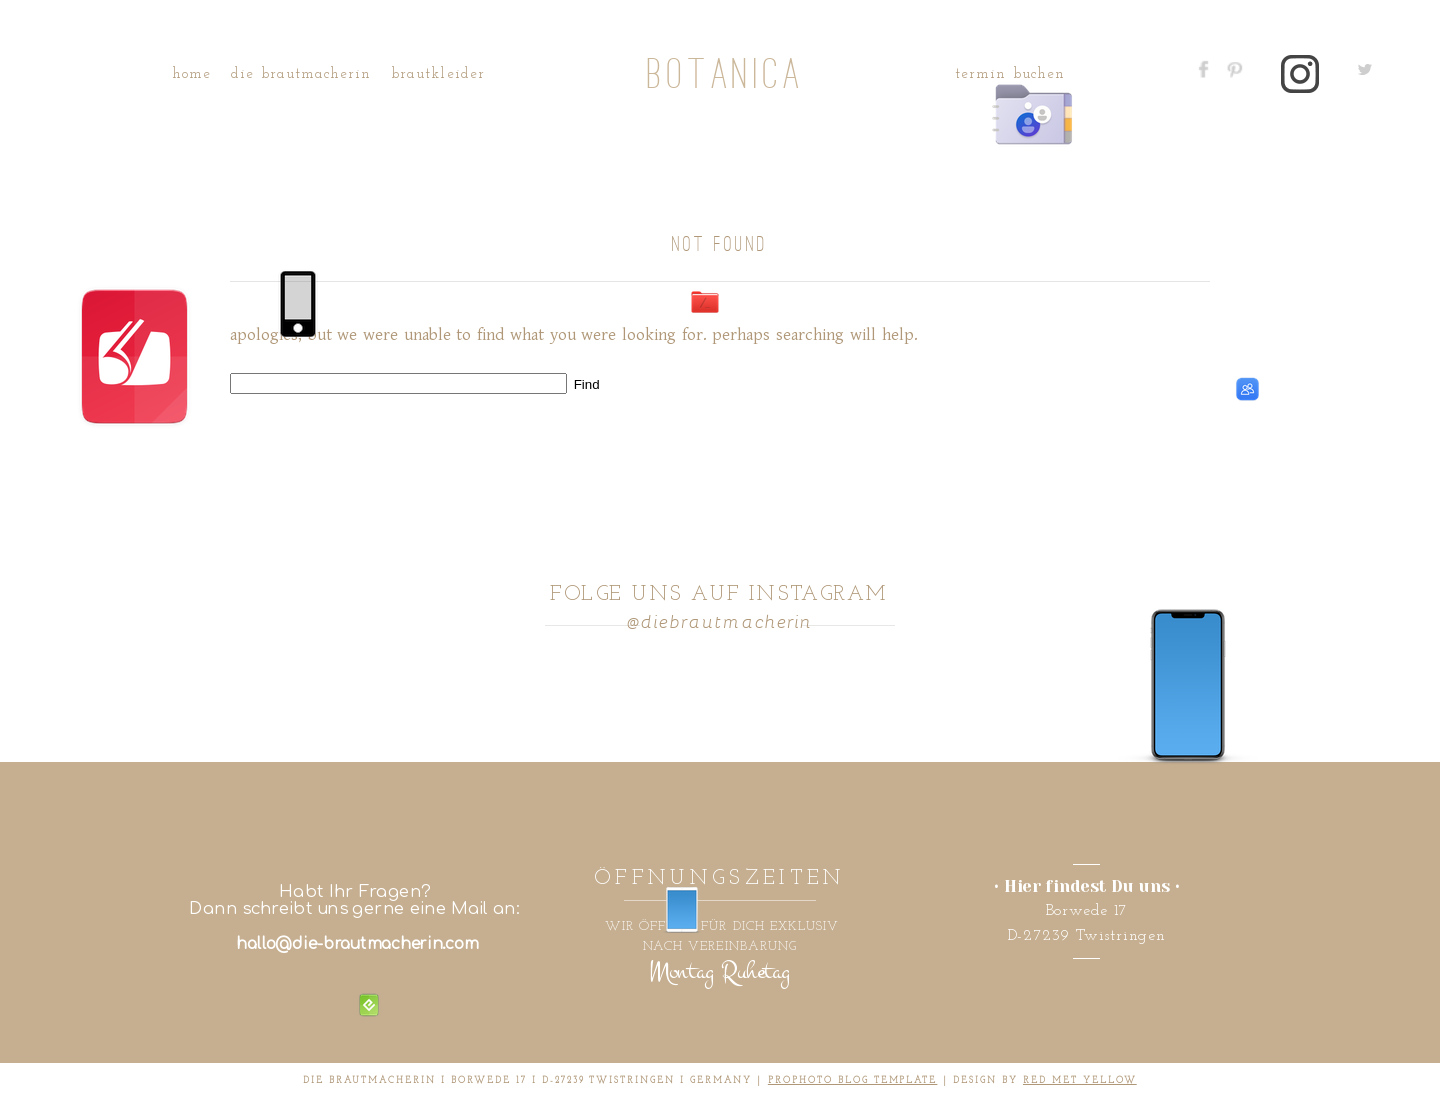  What do you see at coordinates (298, 304) in the screenshot?
I see `iPod Nano device connected to your Mac` at bounding box center [298, 304].